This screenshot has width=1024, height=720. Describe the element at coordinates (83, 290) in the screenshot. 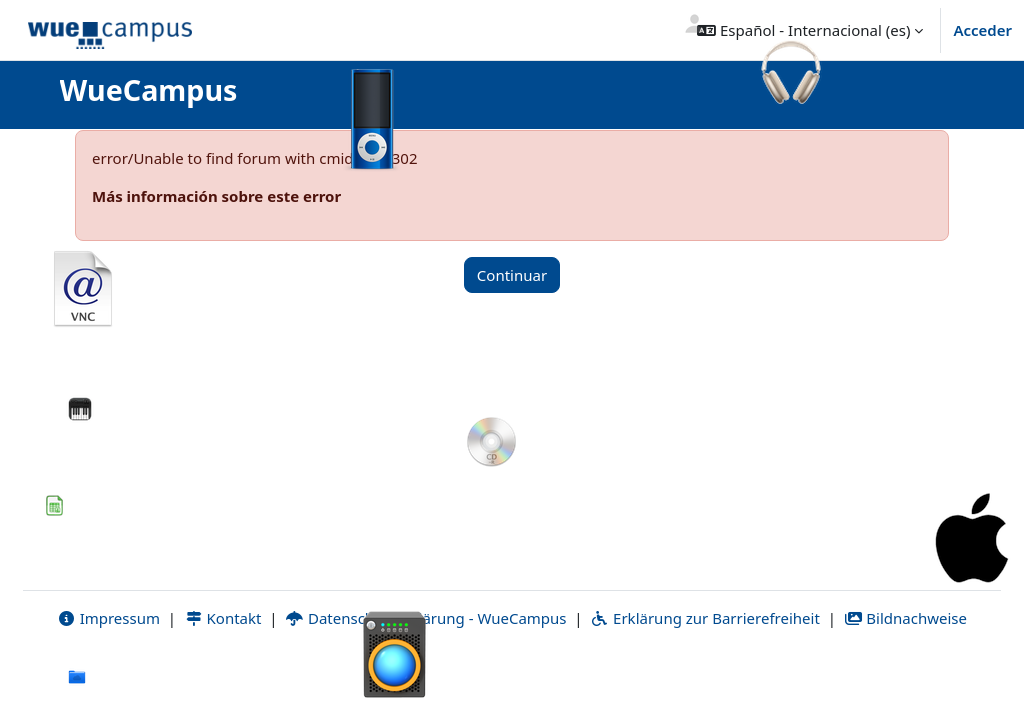

I see `open a VNC remote connection shortcut` at that location.